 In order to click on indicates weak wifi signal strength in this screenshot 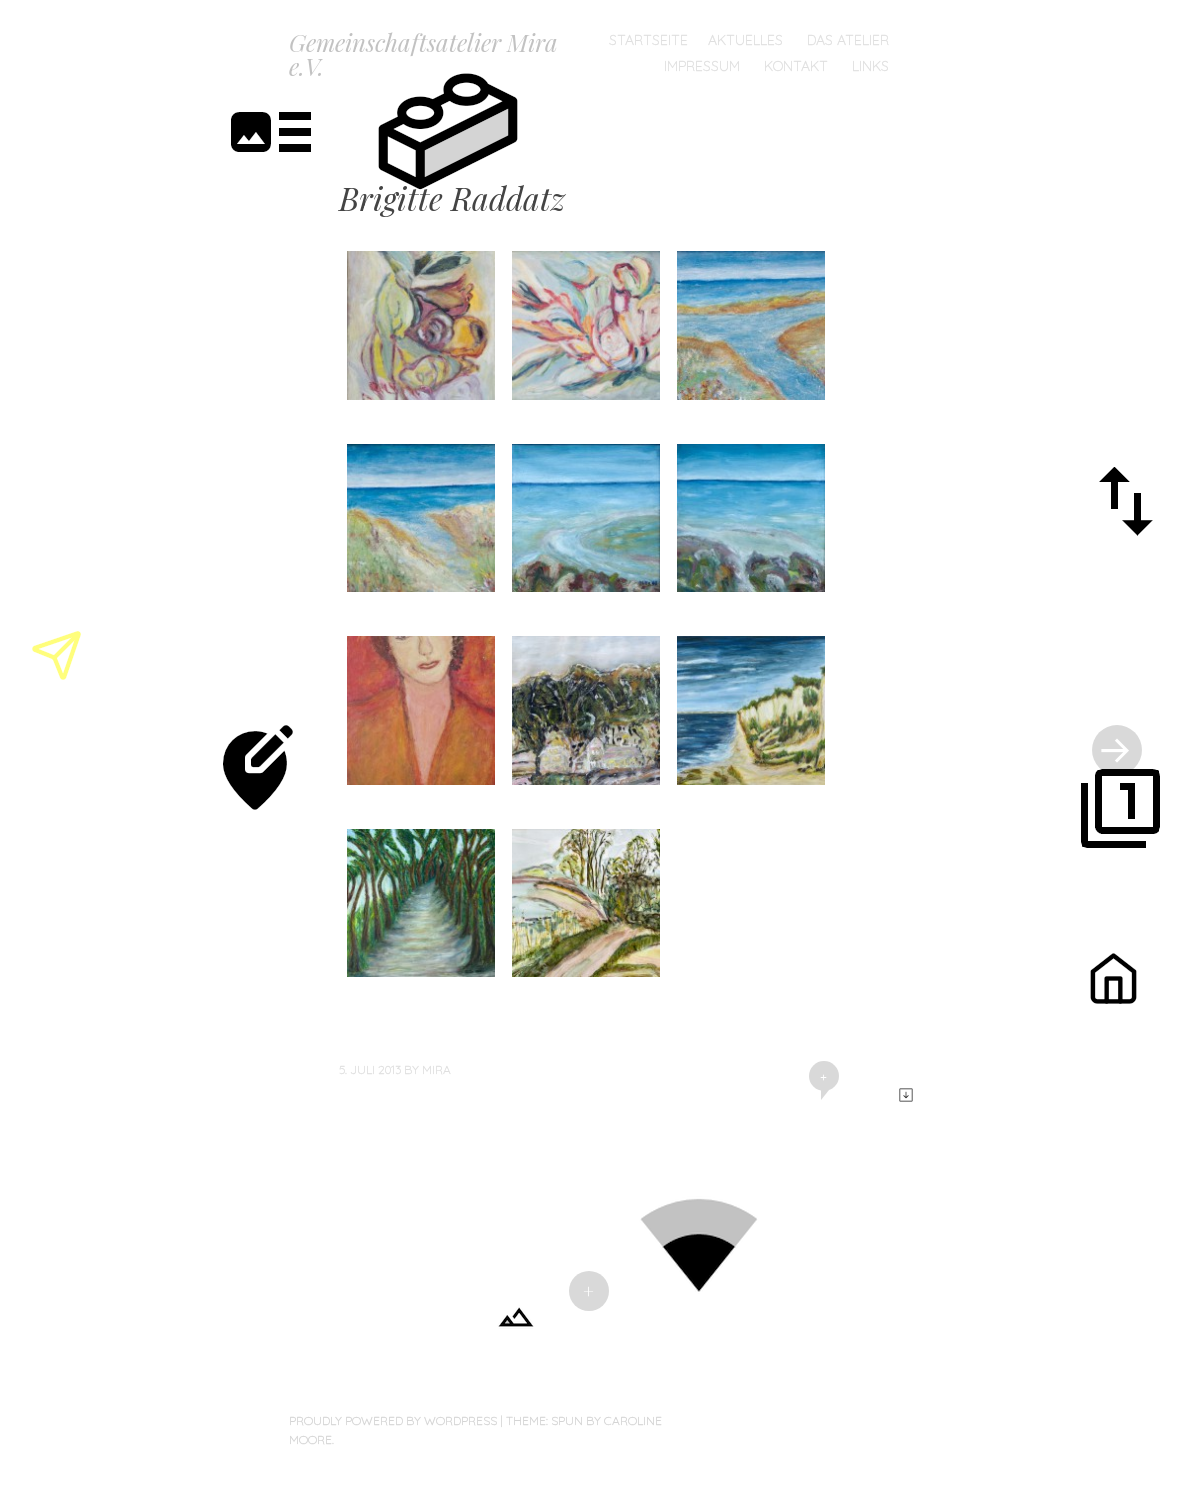, I will do `click(699, 1244)`.